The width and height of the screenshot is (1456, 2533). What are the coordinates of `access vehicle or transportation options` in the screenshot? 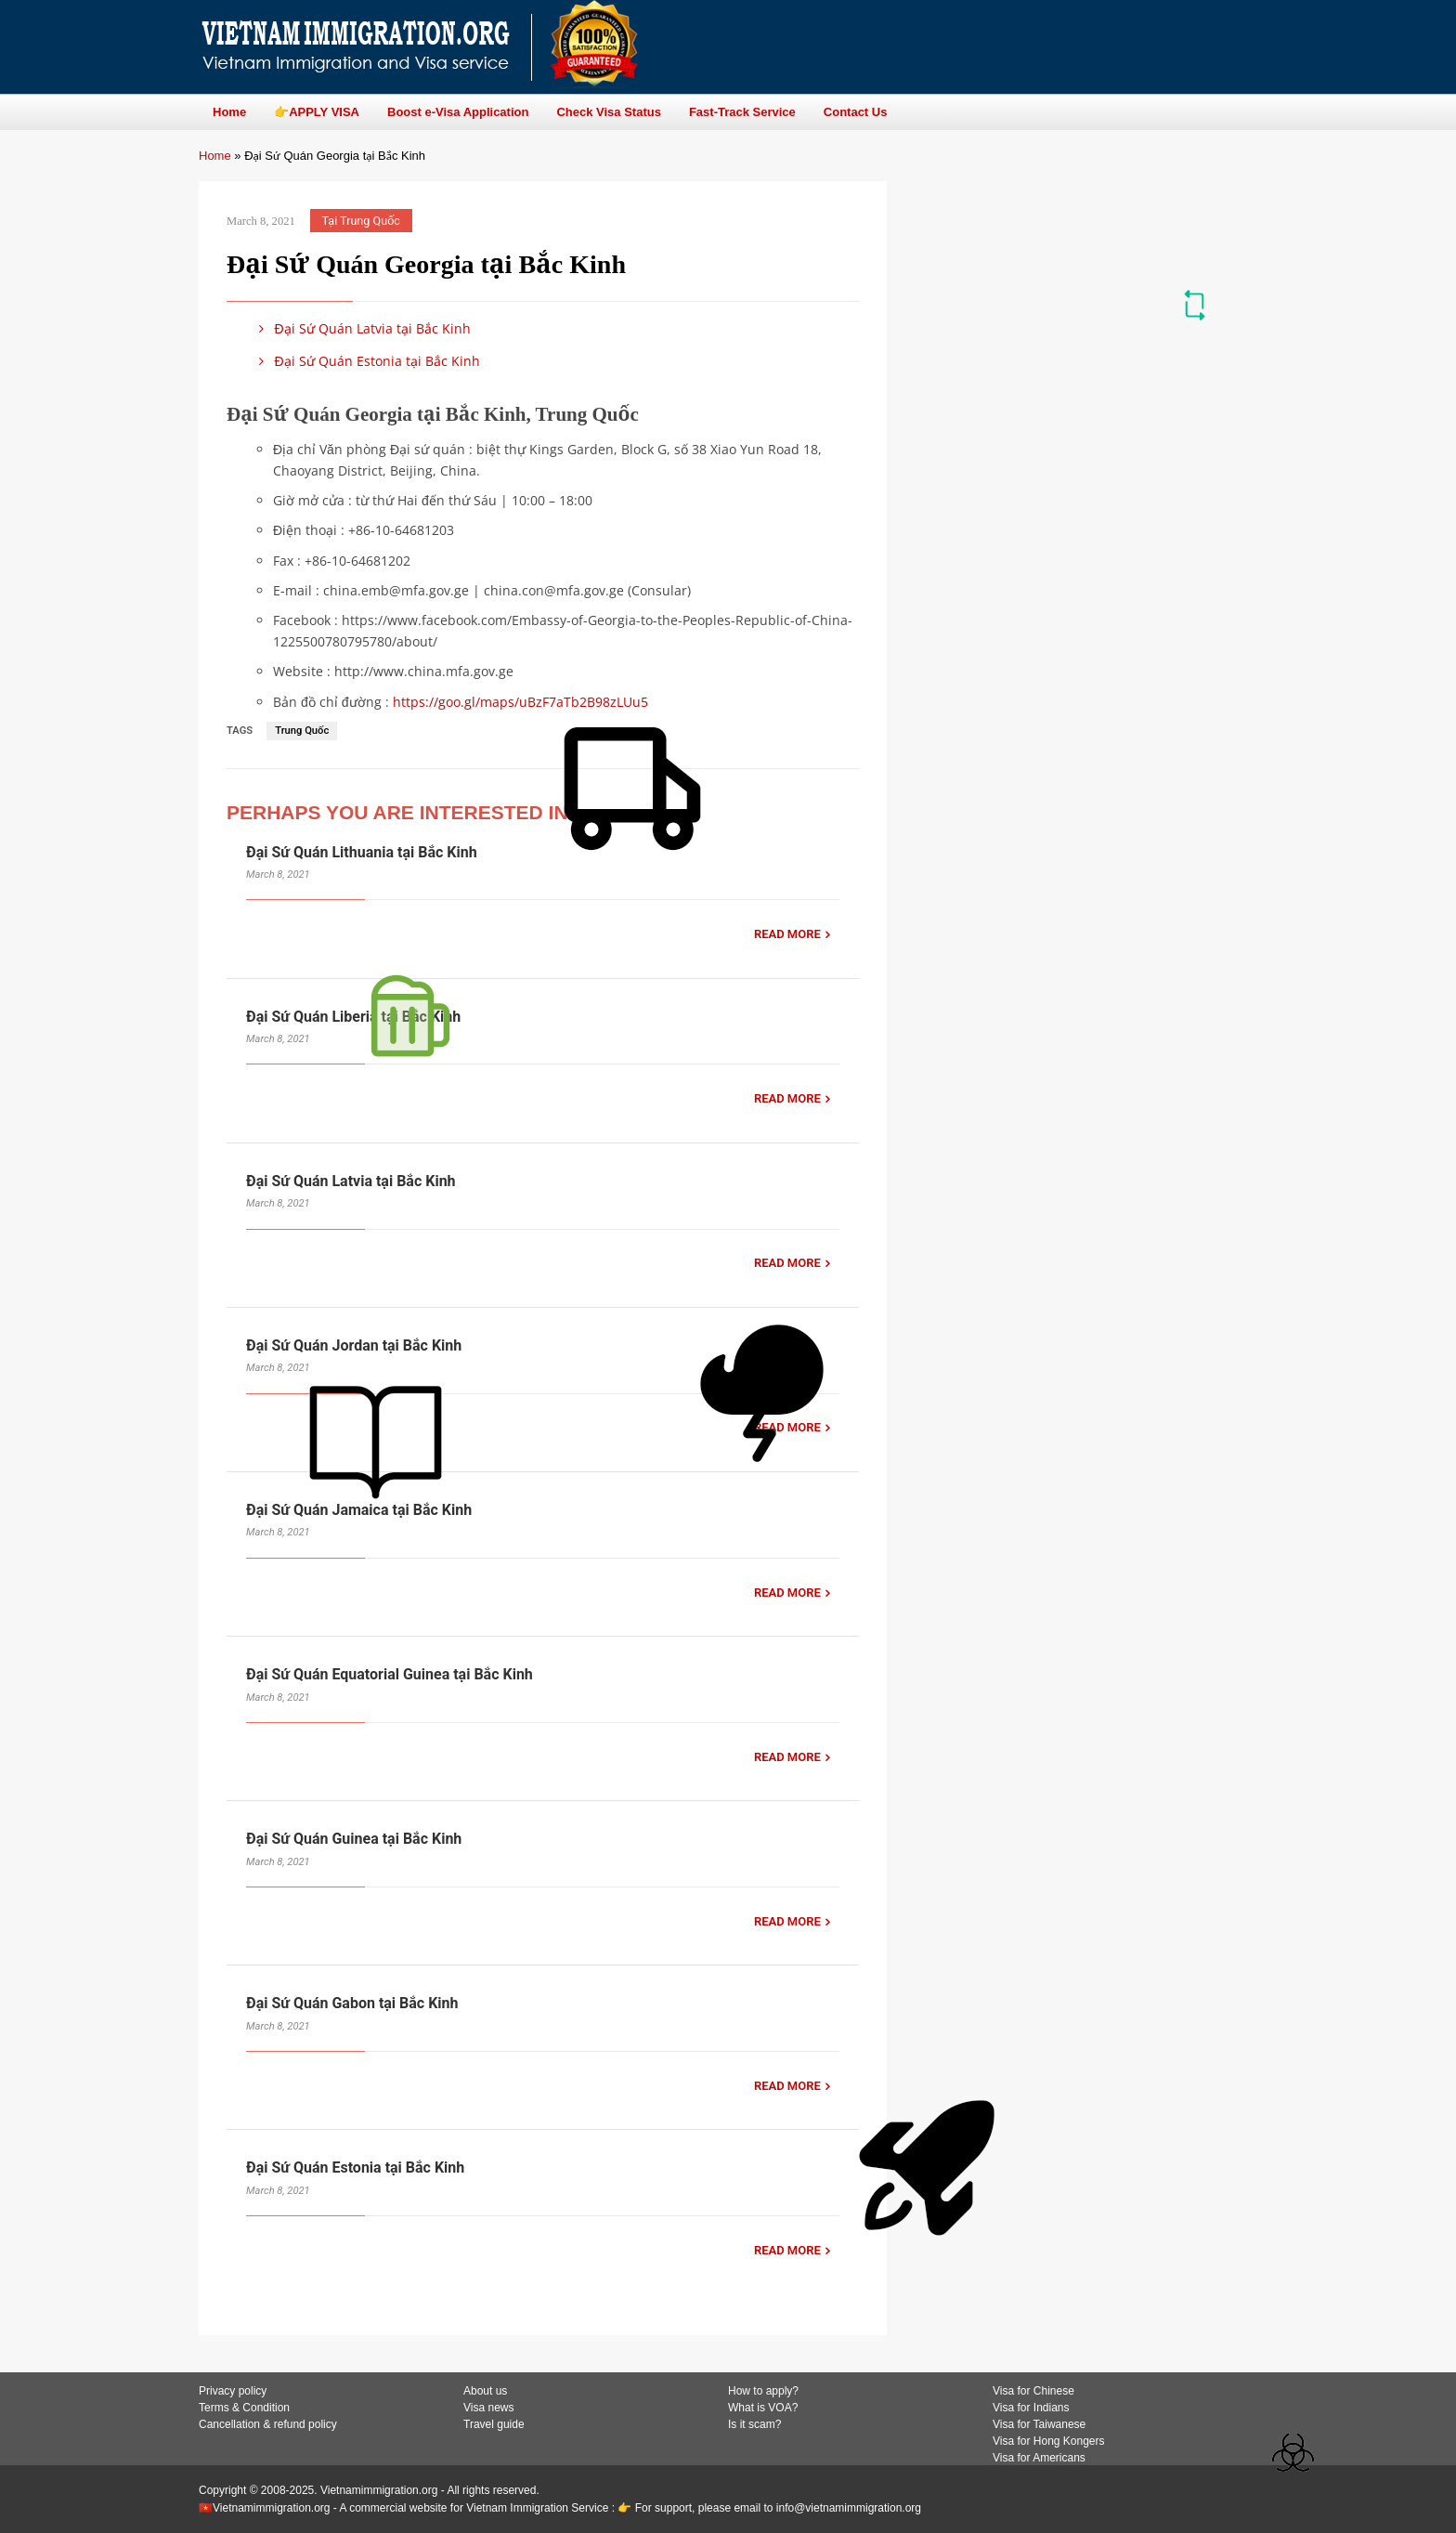 It's located at (632, 789).